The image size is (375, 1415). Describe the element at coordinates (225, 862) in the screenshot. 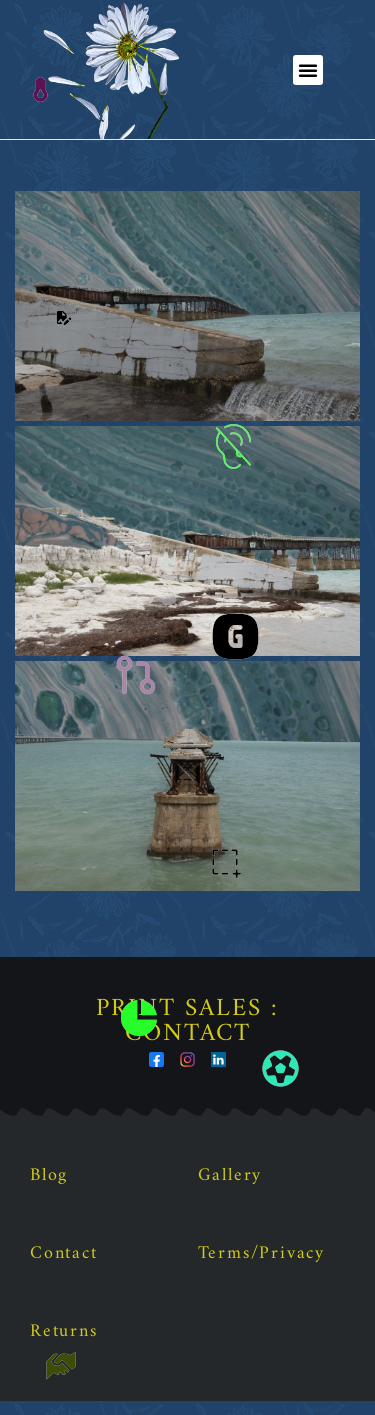

I see `add to current selection` at that location.